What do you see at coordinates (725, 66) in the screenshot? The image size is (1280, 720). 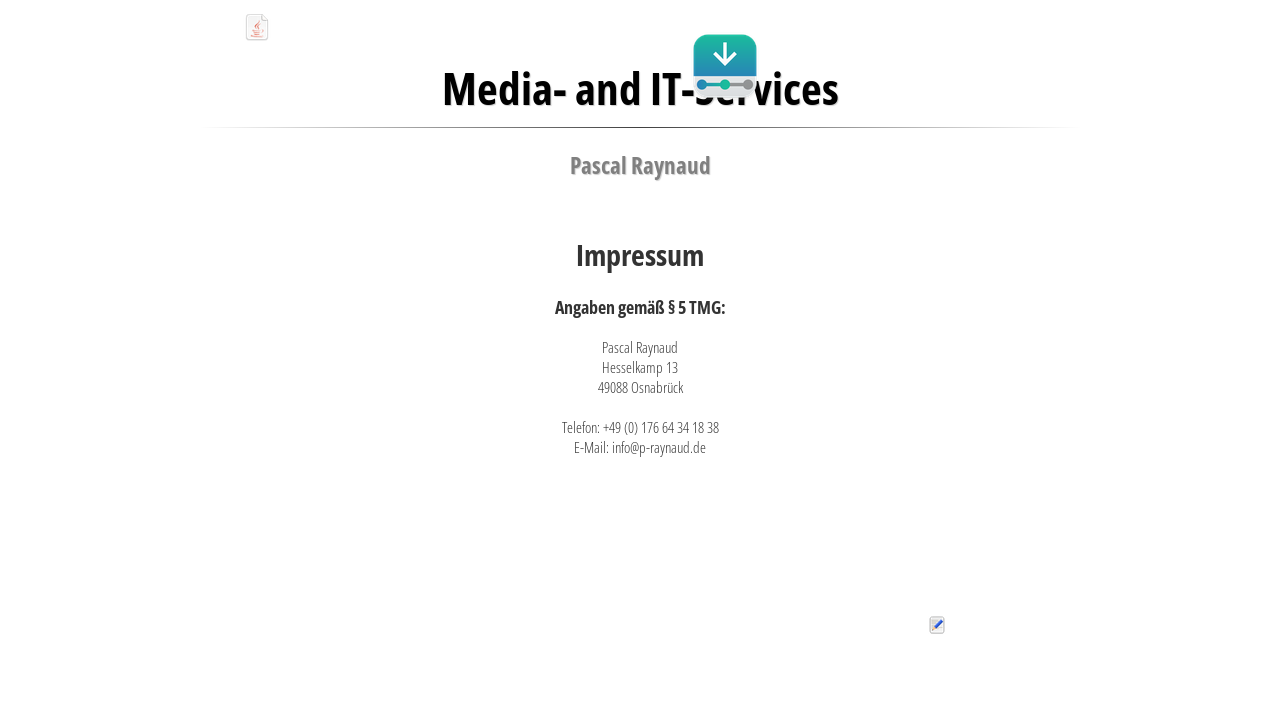 I see `open the ubiquity installer application` at bounding box center [725, 66].